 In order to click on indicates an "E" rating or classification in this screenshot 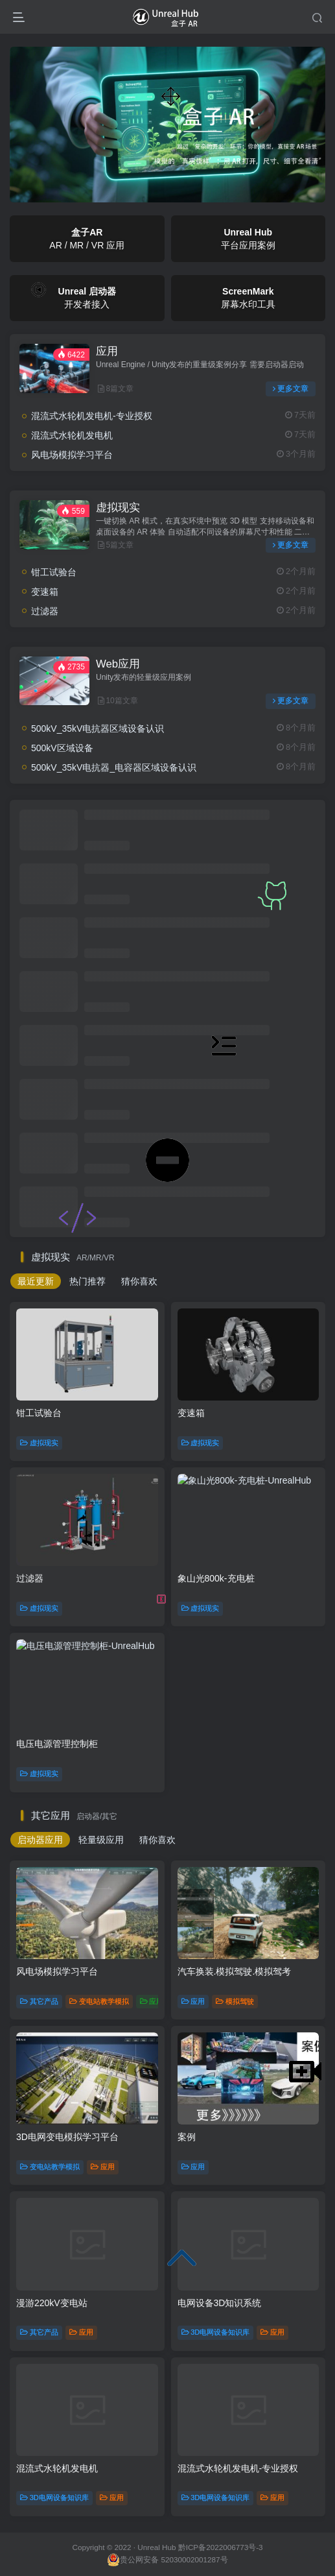, I will do `click(161, 1599)`.